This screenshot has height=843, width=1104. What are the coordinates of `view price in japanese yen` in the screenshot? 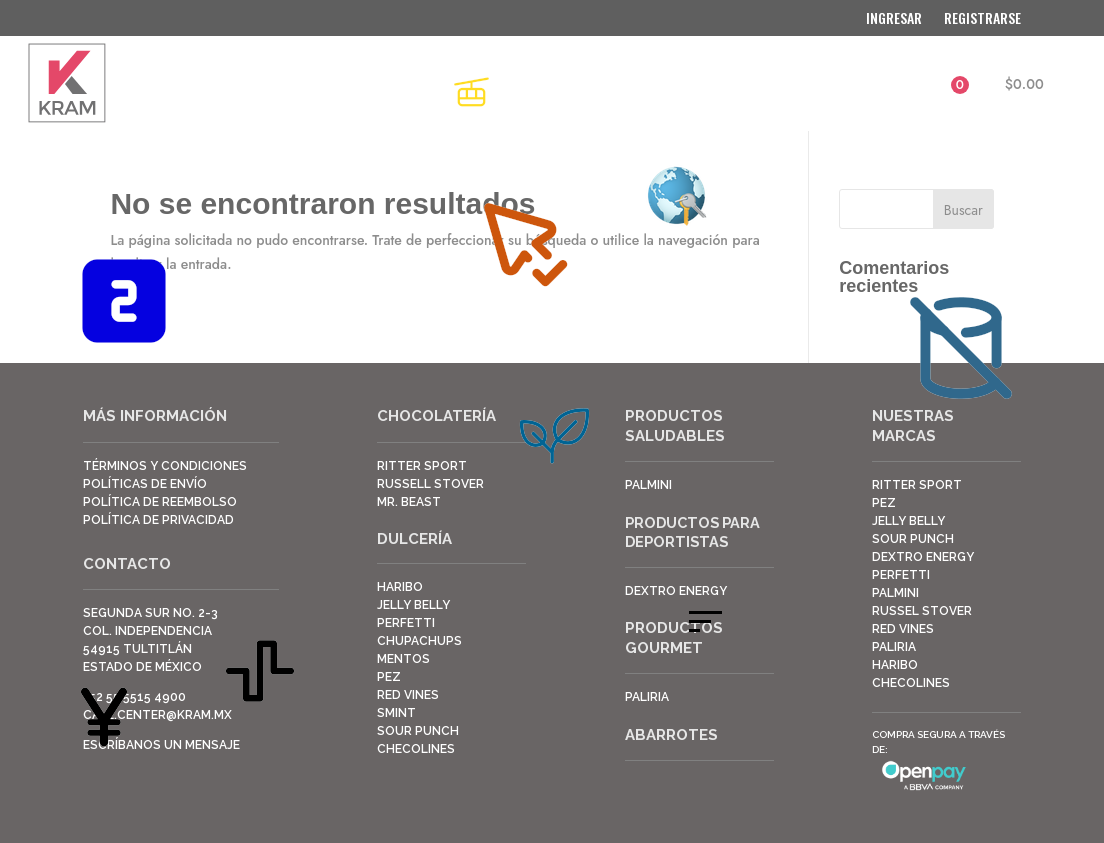 It's located at (104, 717).